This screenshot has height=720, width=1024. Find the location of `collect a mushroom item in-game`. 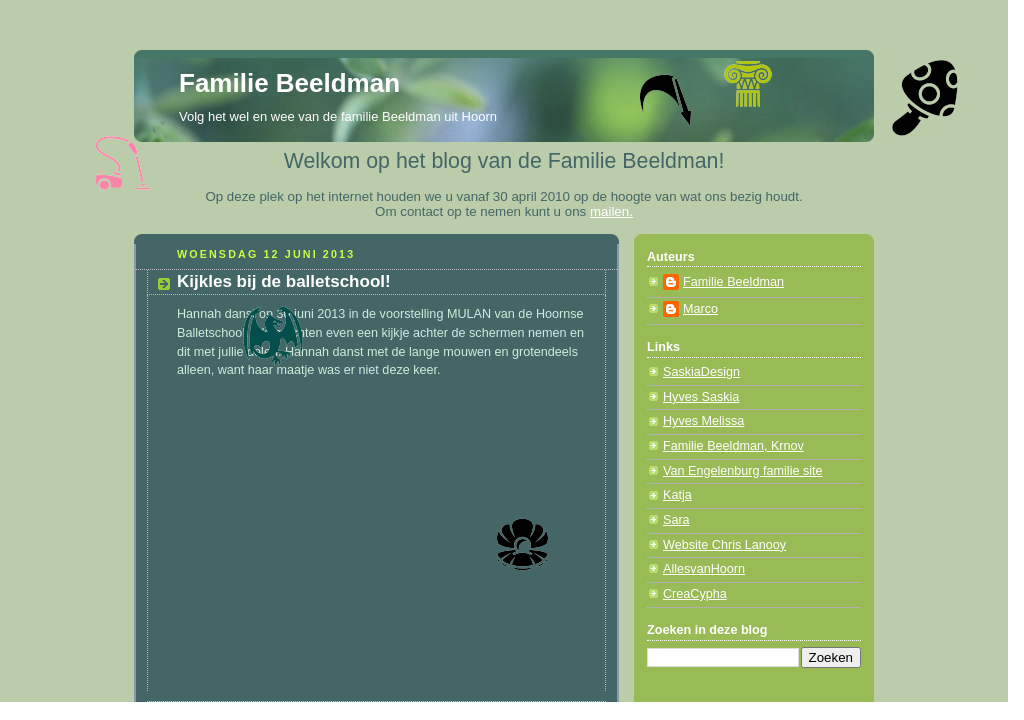

collect a mushroom item in-game is located at coordinates (924, 98).